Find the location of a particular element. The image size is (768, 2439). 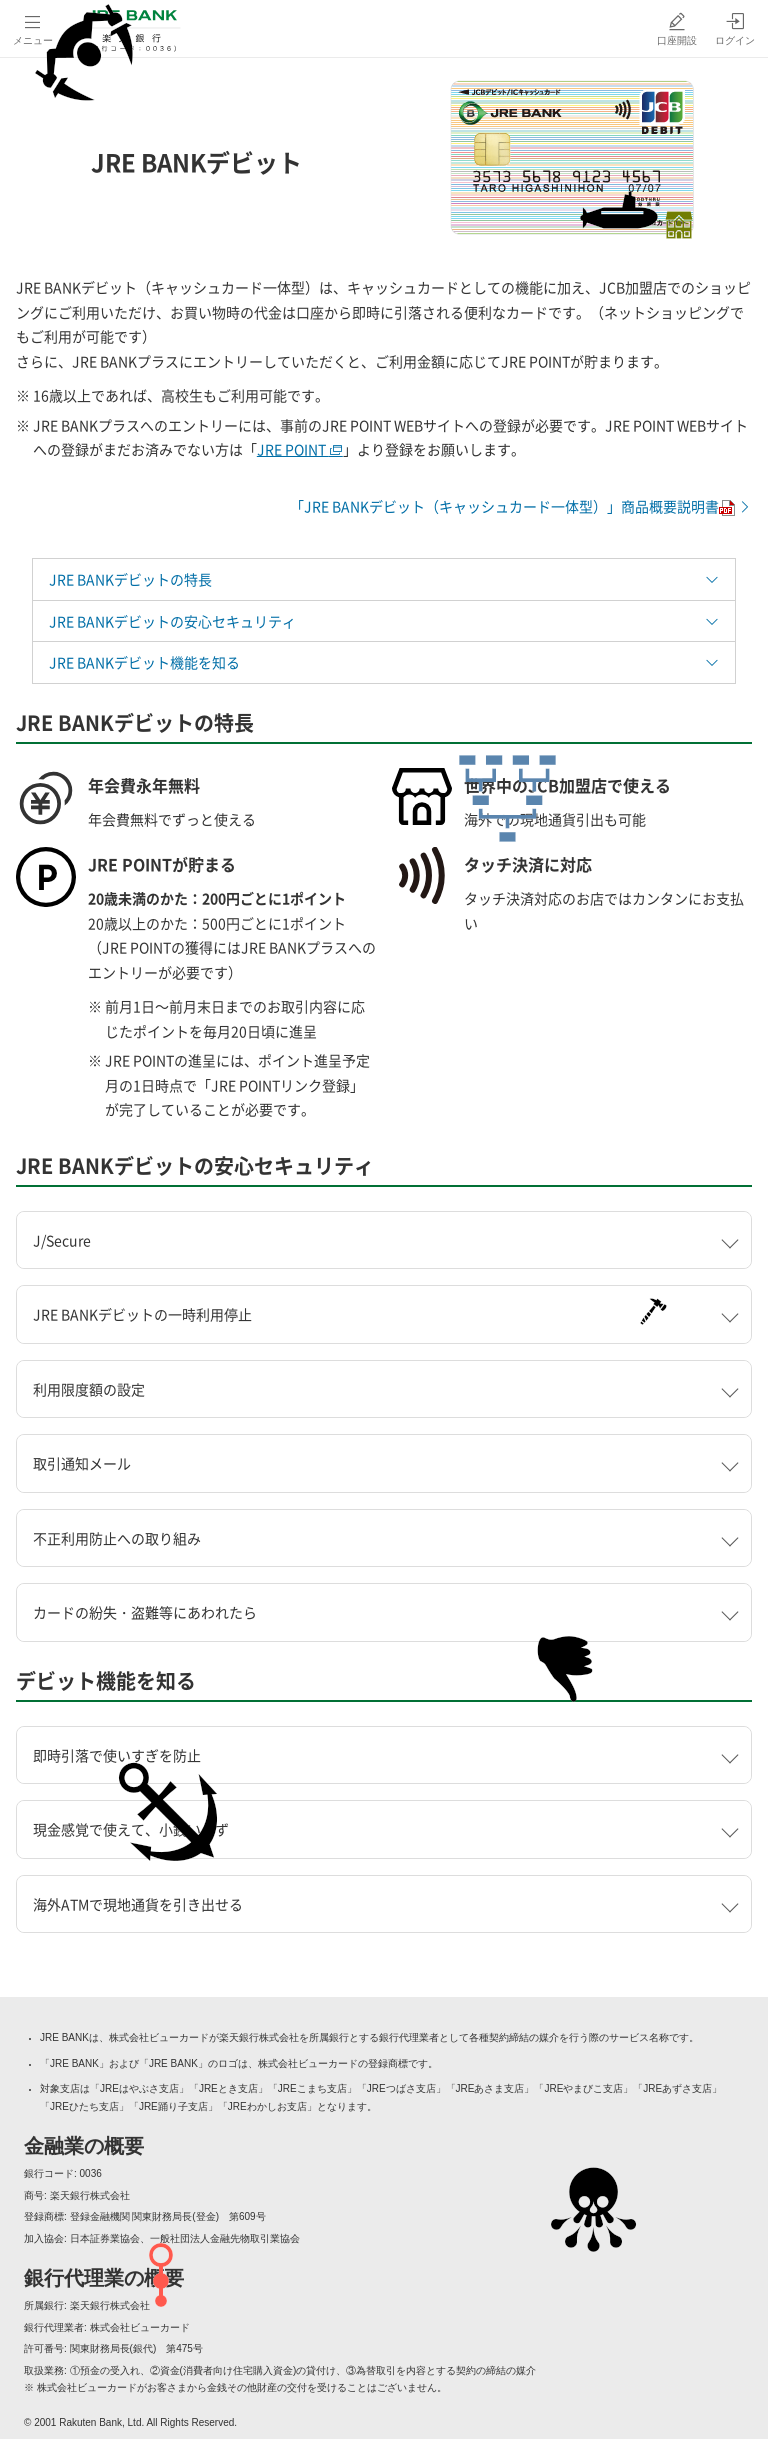

navigate to home screen is located at coordinates (679, 225).